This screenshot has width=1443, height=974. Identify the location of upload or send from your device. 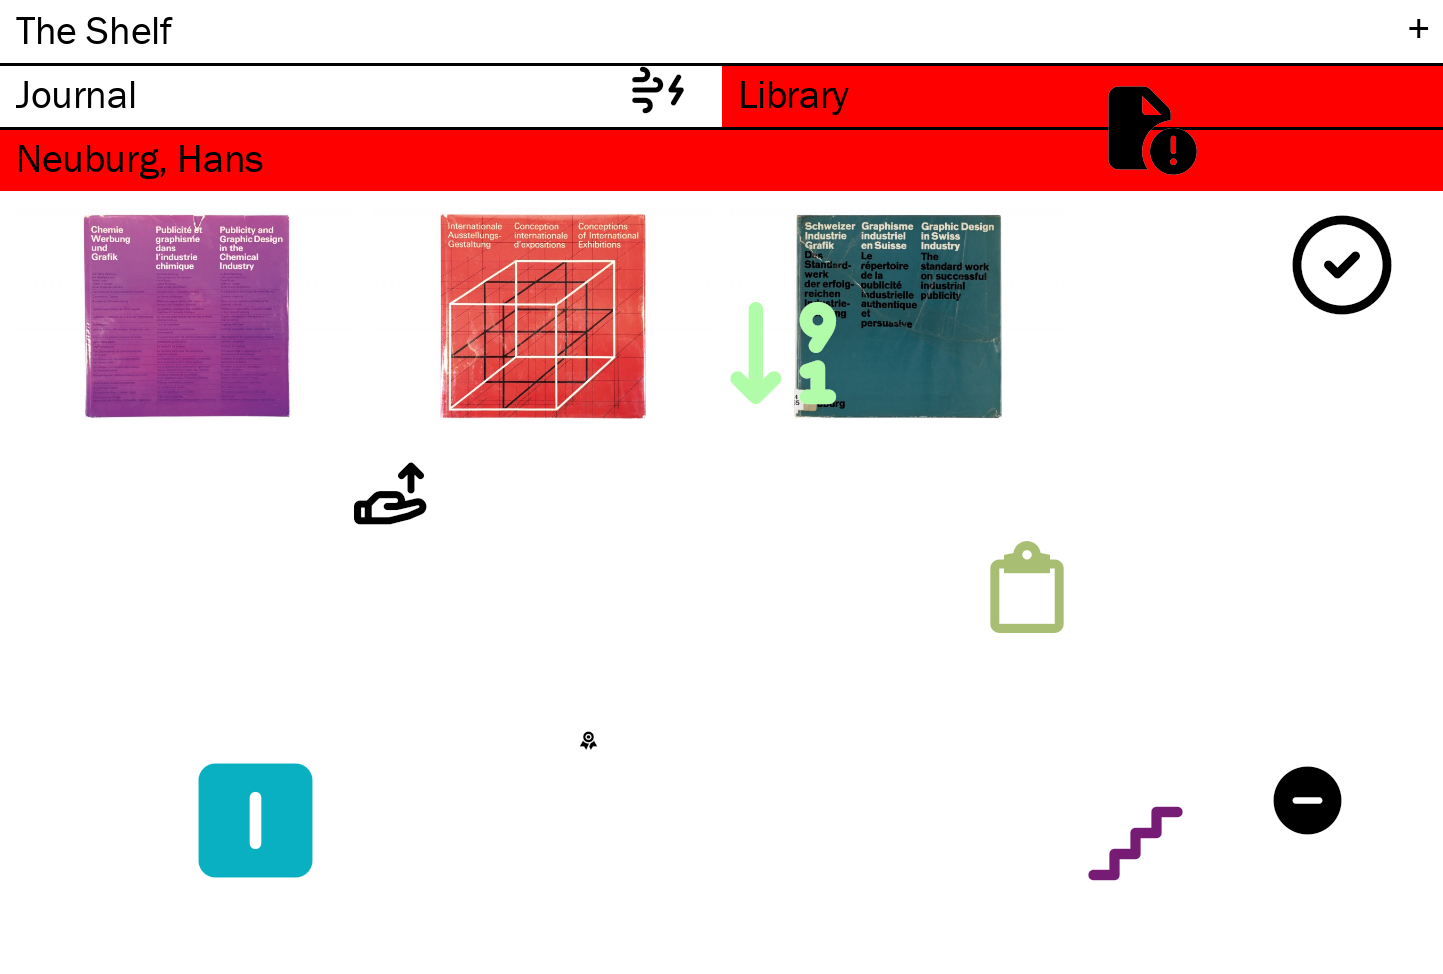
(392, 497).